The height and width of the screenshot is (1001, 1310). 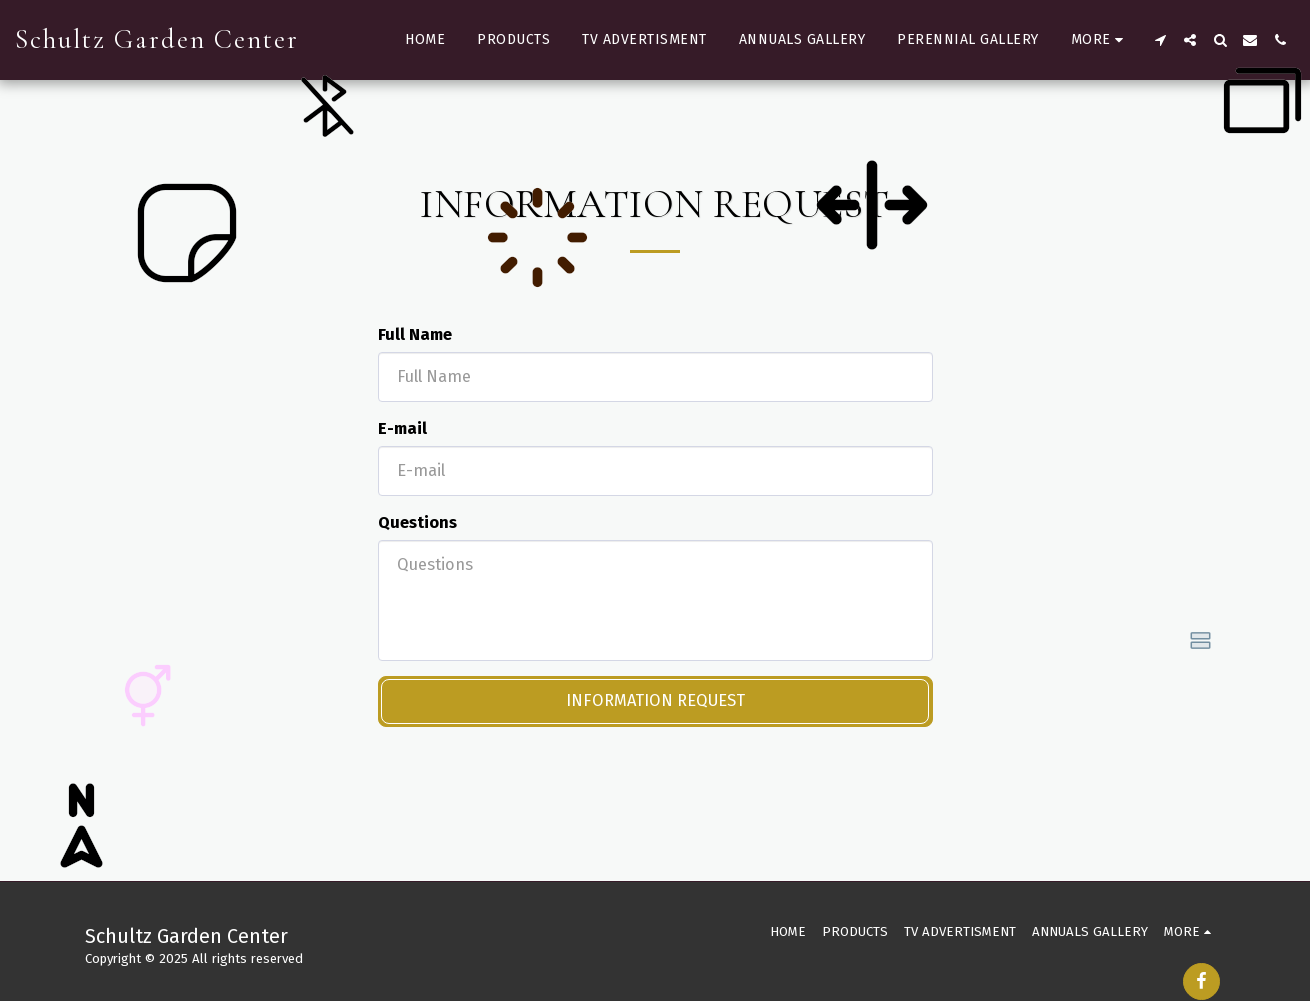 I want to click on view stacked cards or layers, so click(x=1262, y=100).